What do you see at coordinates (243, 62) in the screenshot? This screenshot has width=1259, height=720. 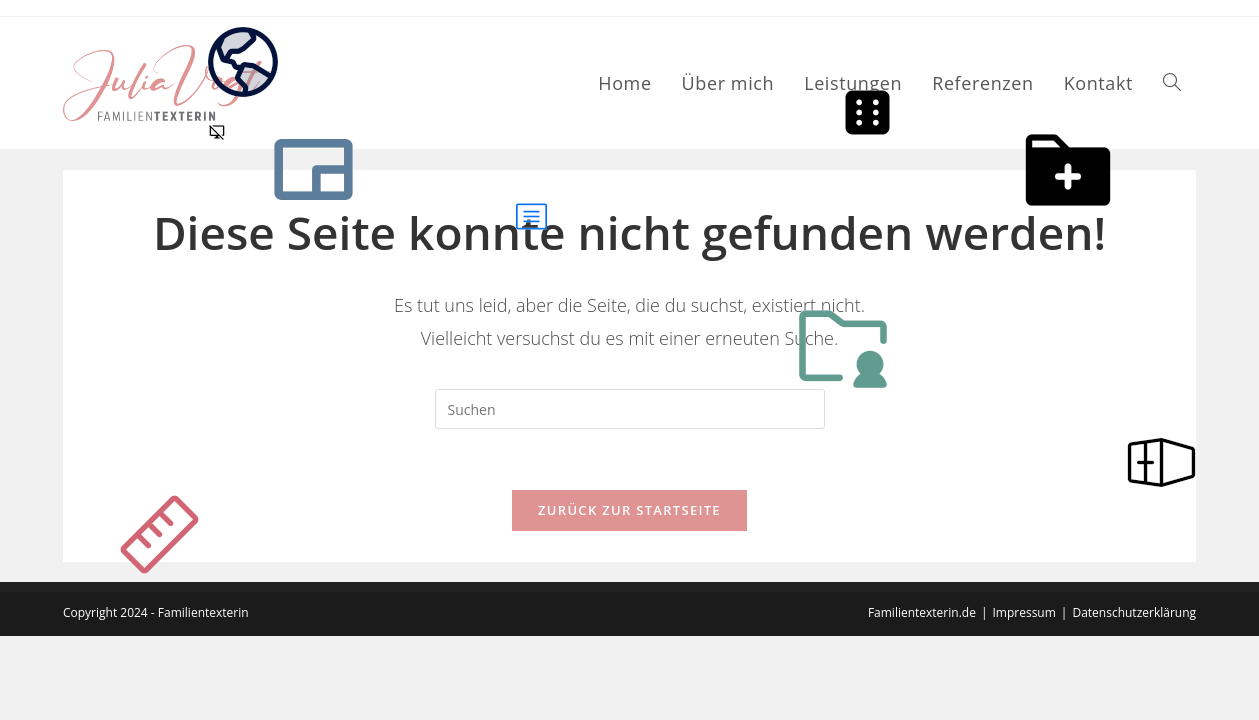 I see `view western hemisphere or americas region` at bounding box center [243, 62].